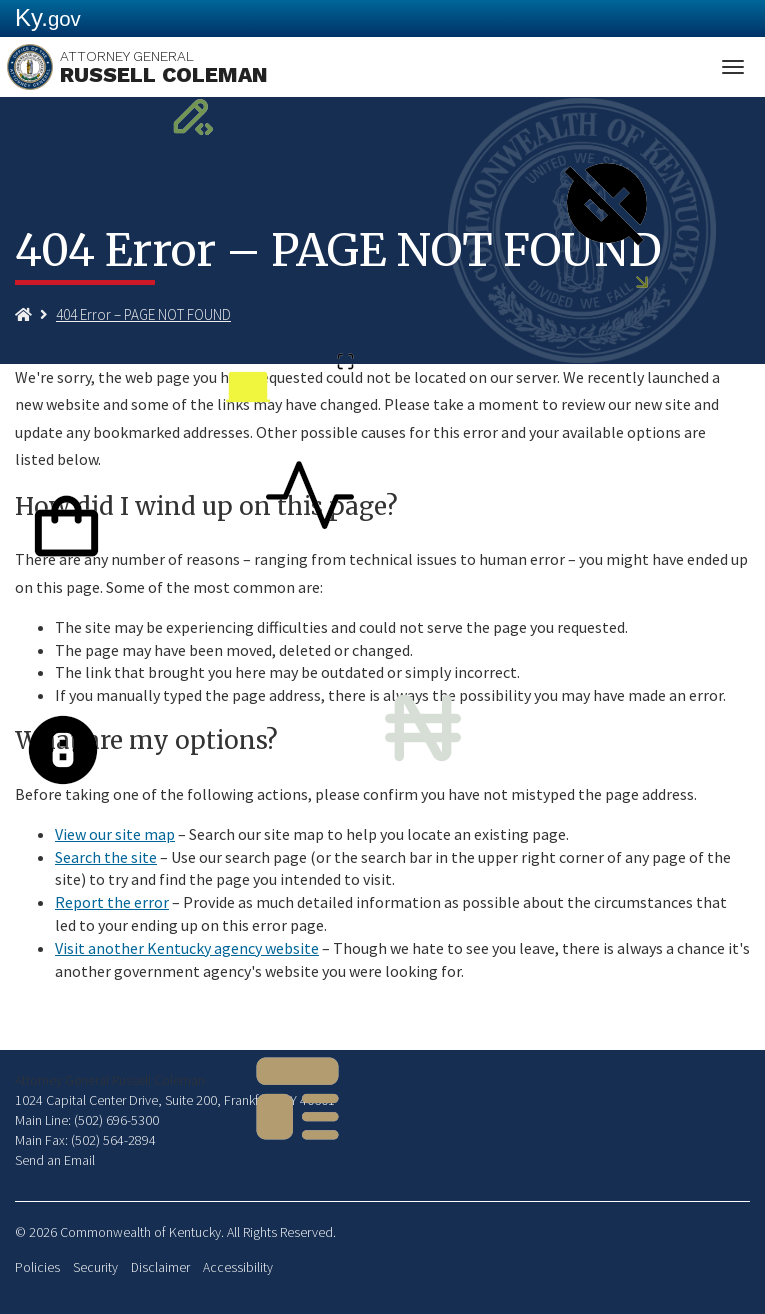 This screenshot has width=765, height=1314. I want to click on edit or write code, so click(191, 115).